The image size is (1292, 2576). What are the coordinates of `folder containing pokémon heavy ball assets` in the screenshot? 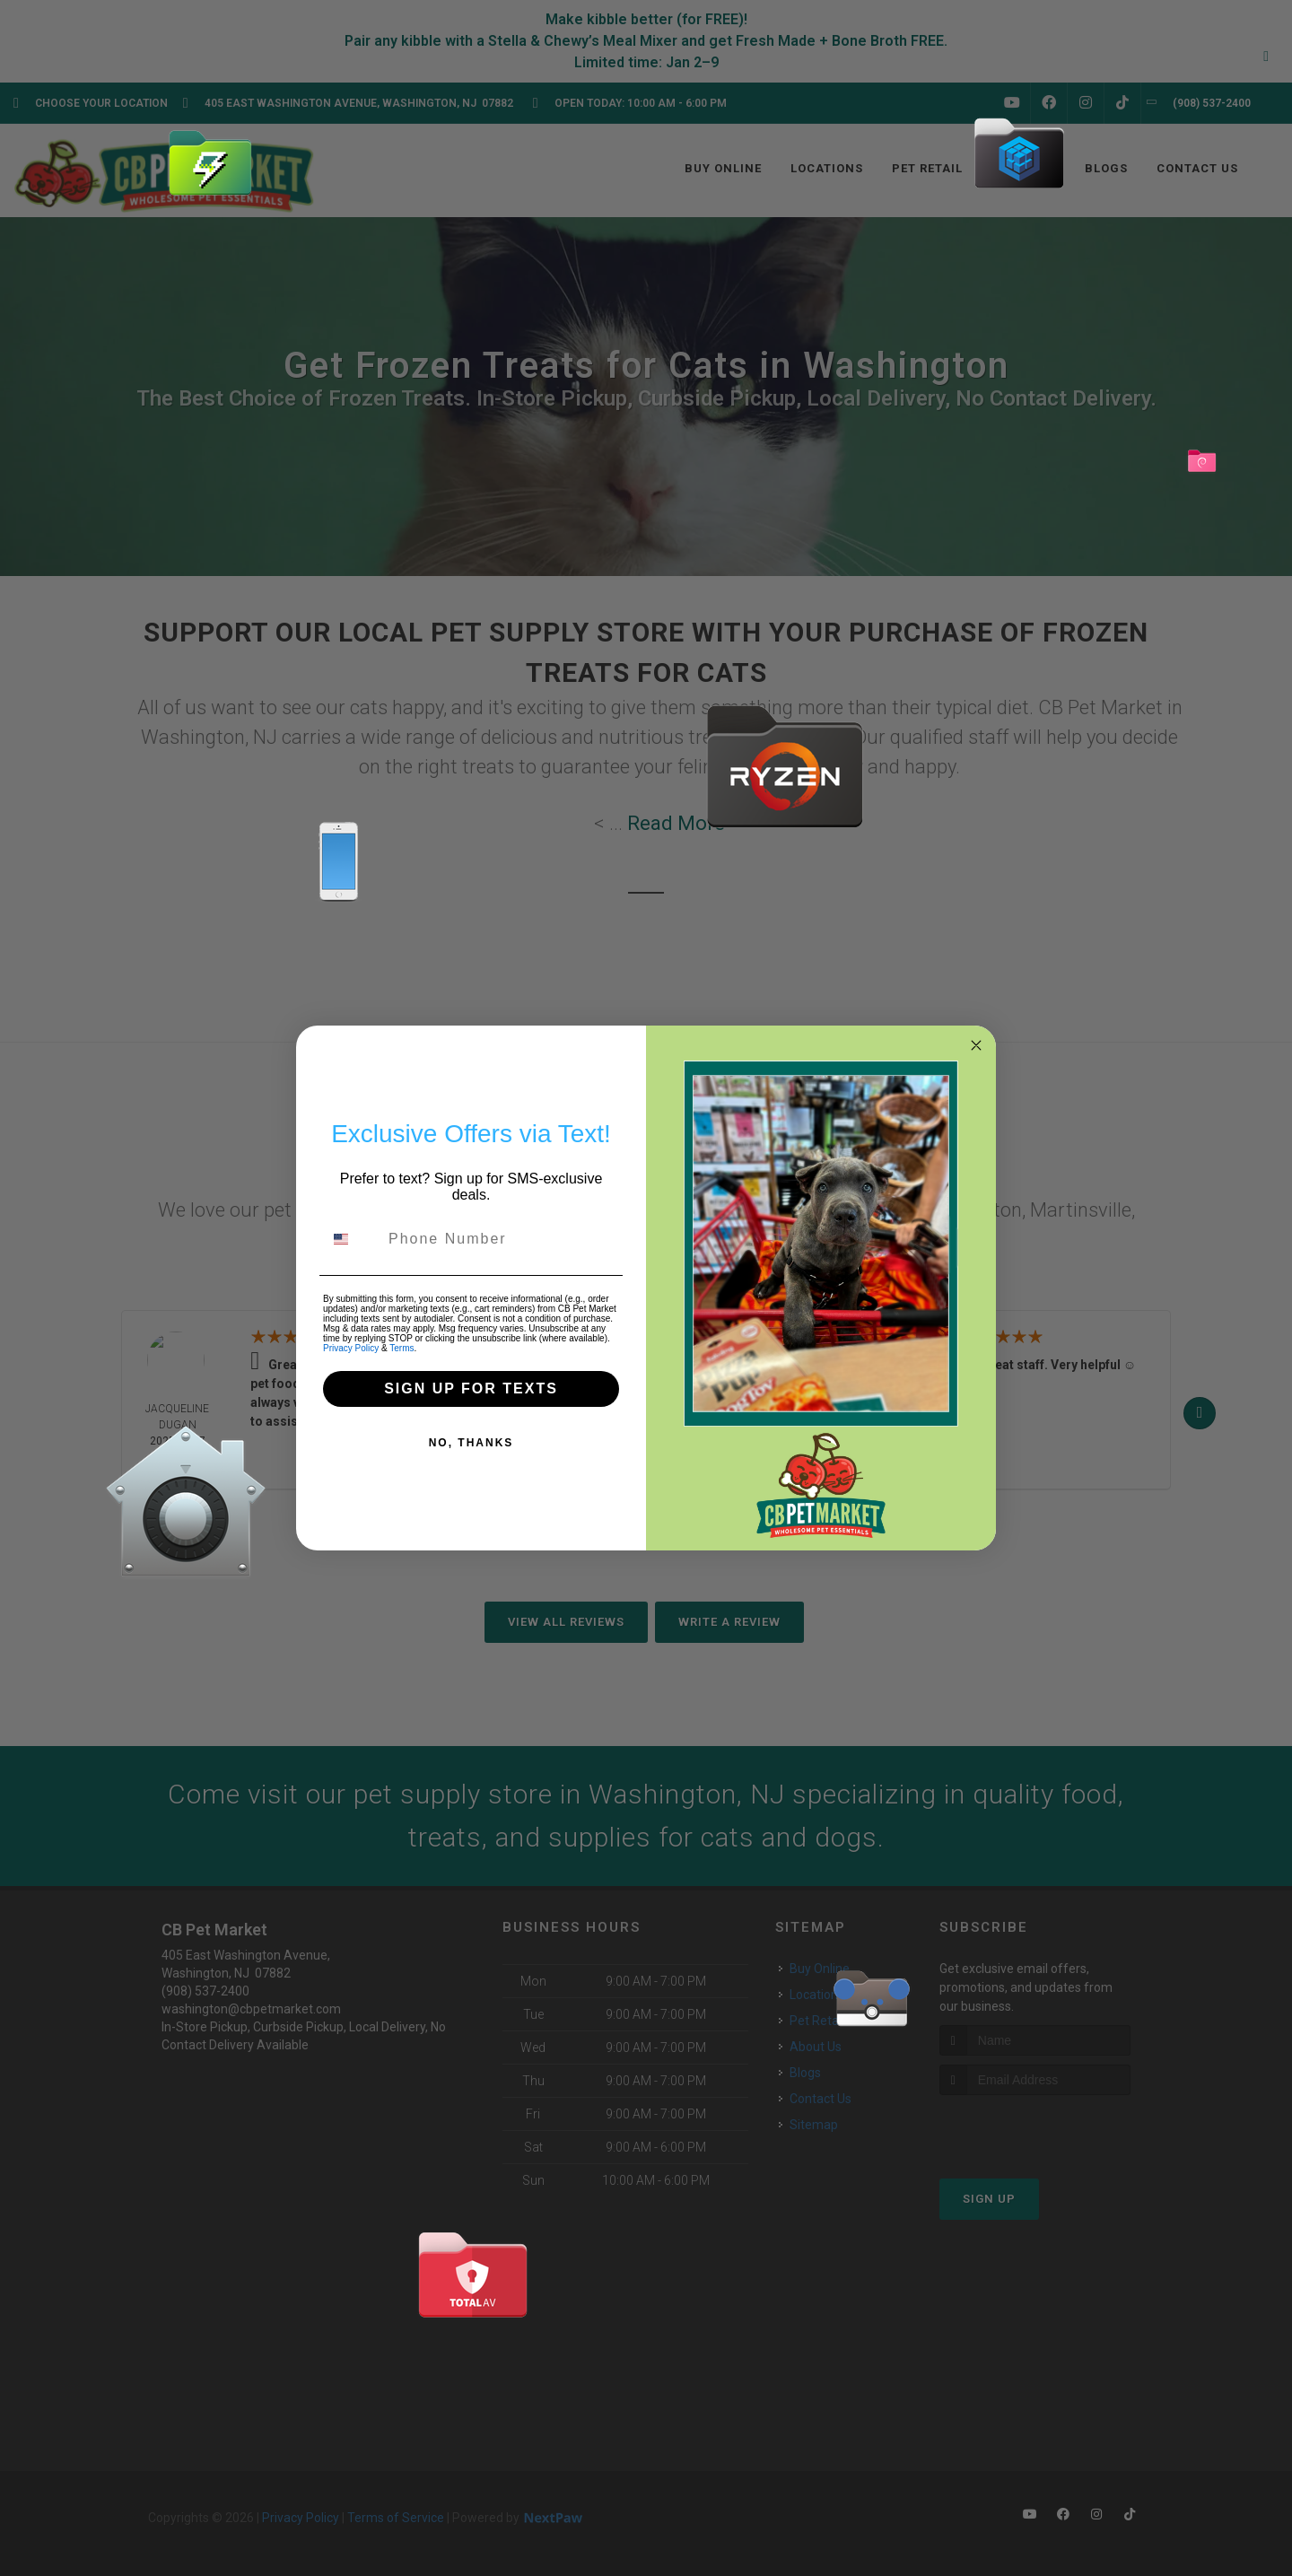 It's located at (871, 2000).